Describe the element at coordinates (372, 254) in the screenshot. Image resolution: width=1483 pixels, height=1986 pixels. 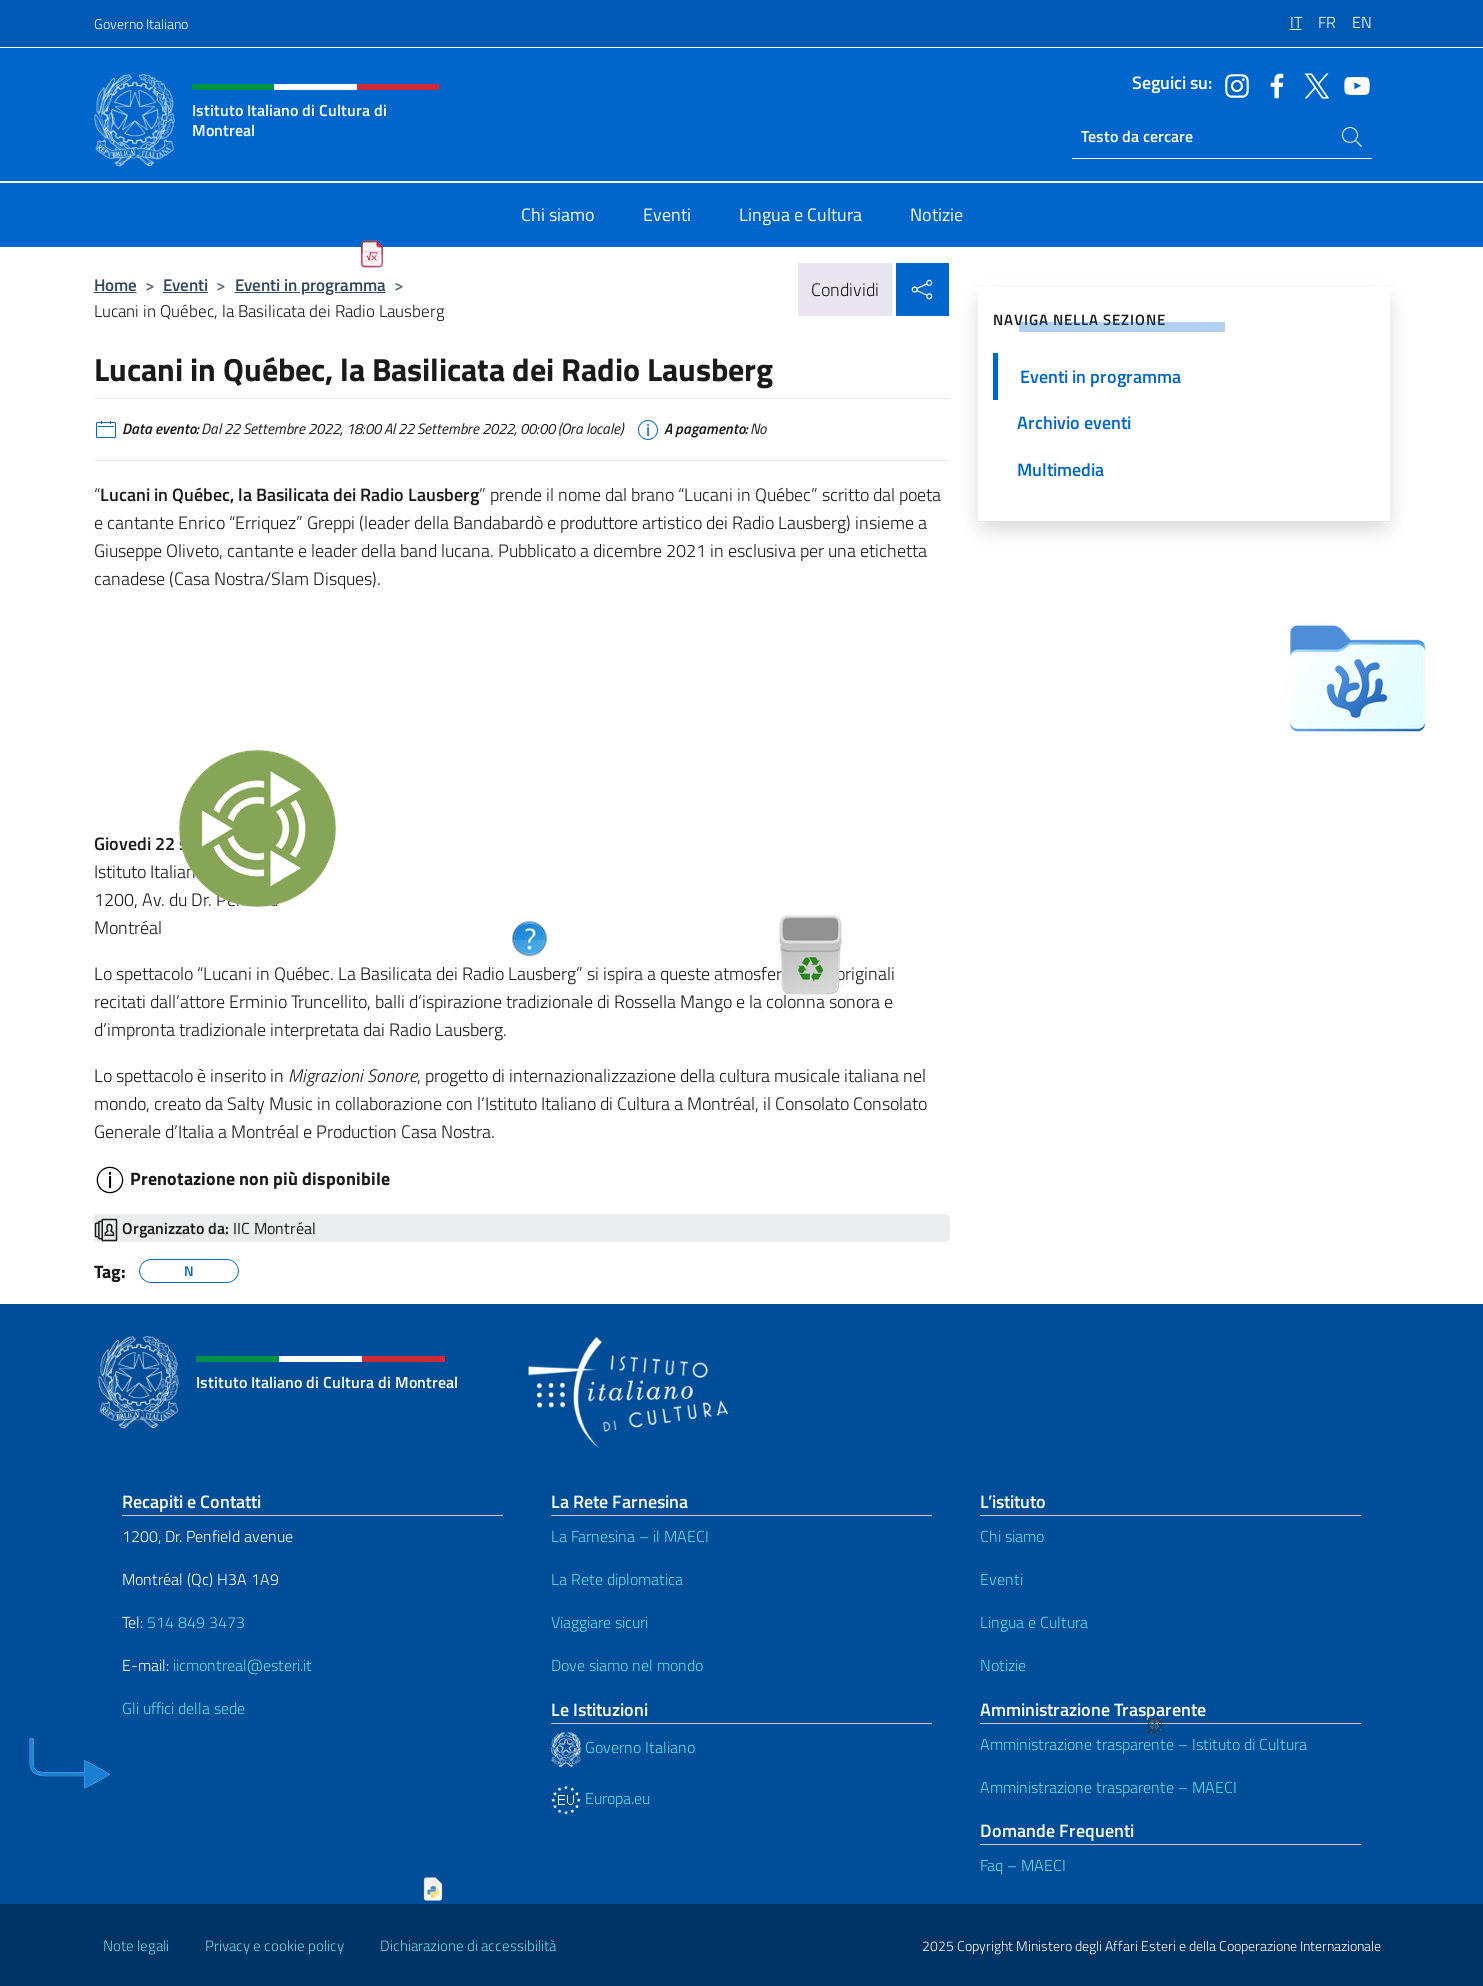
I see `a libreoffice math formula file` at that location.